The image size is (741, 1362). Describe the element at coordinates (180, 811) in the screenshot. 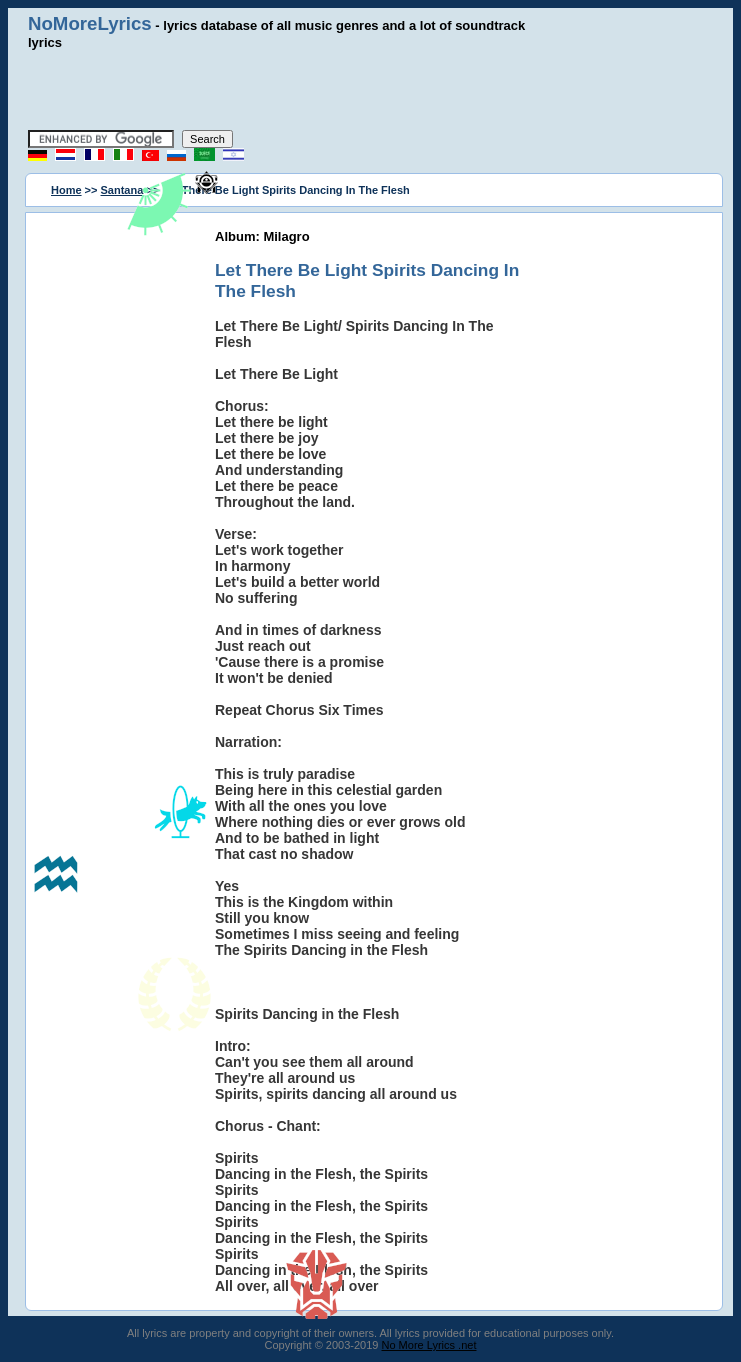

I see `access pet training or agility games` at that location.